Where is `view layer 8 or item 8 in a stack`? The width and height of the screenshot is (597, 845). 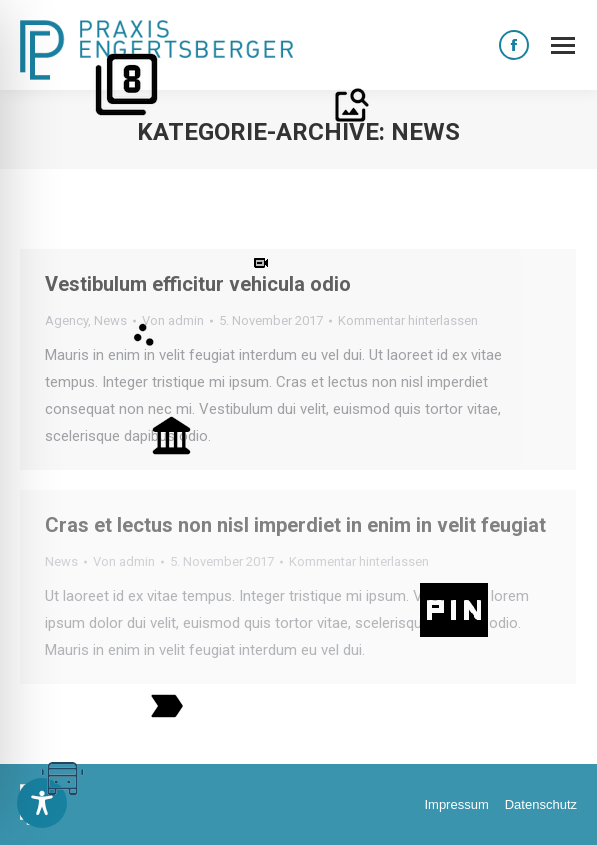
view layer 8 or item 8 in a stack is located at coordinates (126, 84).